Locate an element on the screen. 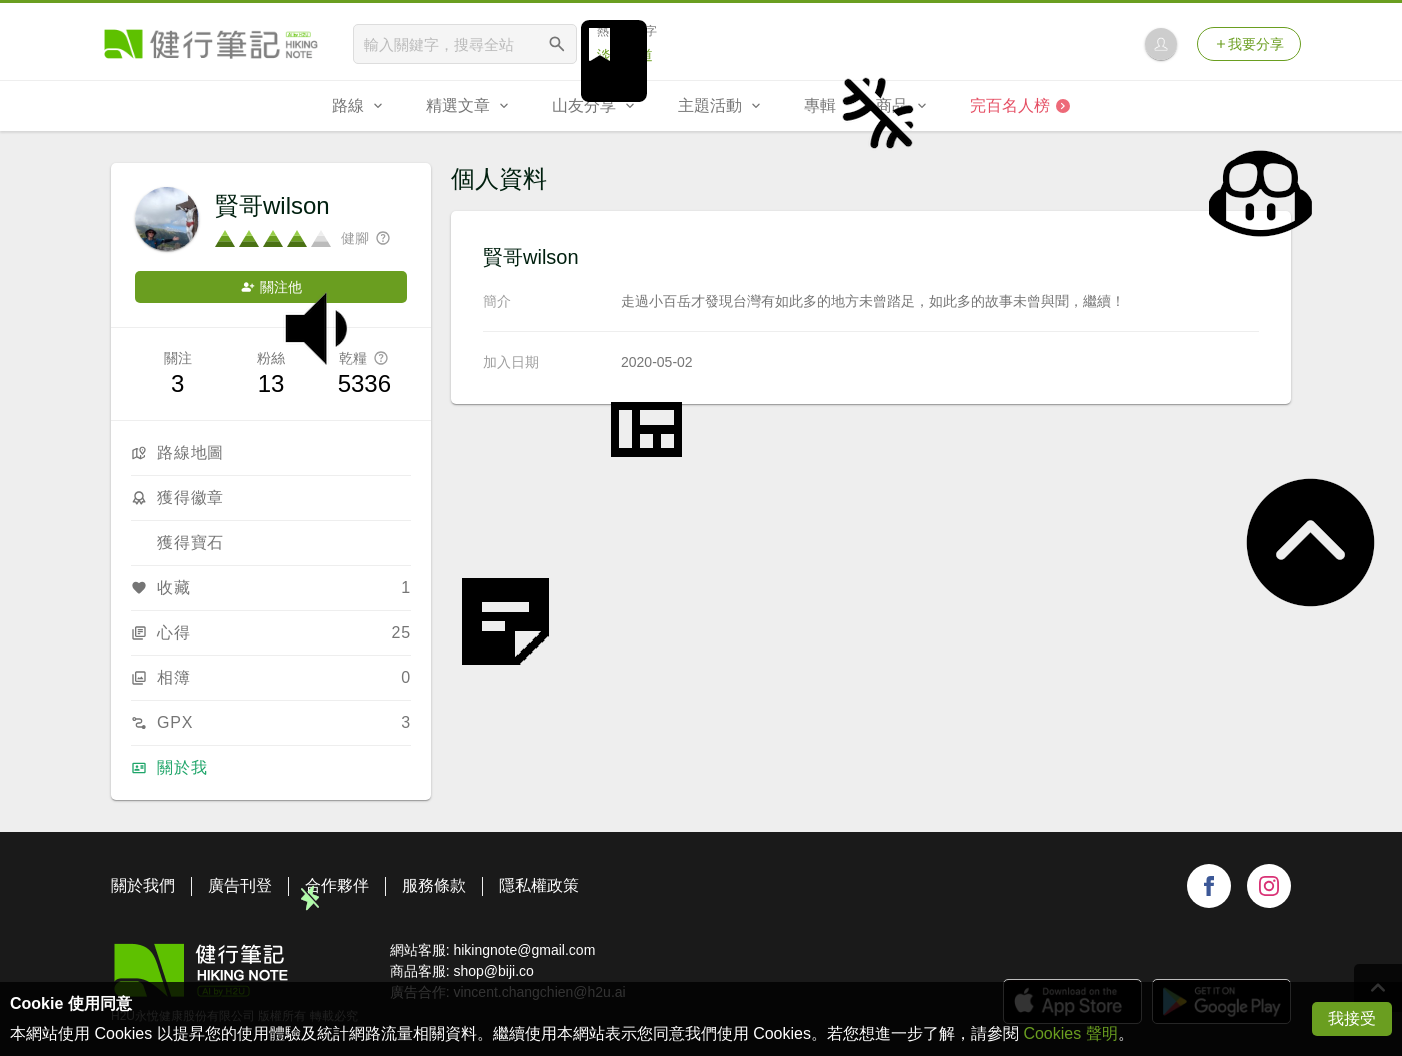 The height and width of the screenshot is (1056, 1402). disable light leak effects in photo editing is located at coordinates (878, 113).